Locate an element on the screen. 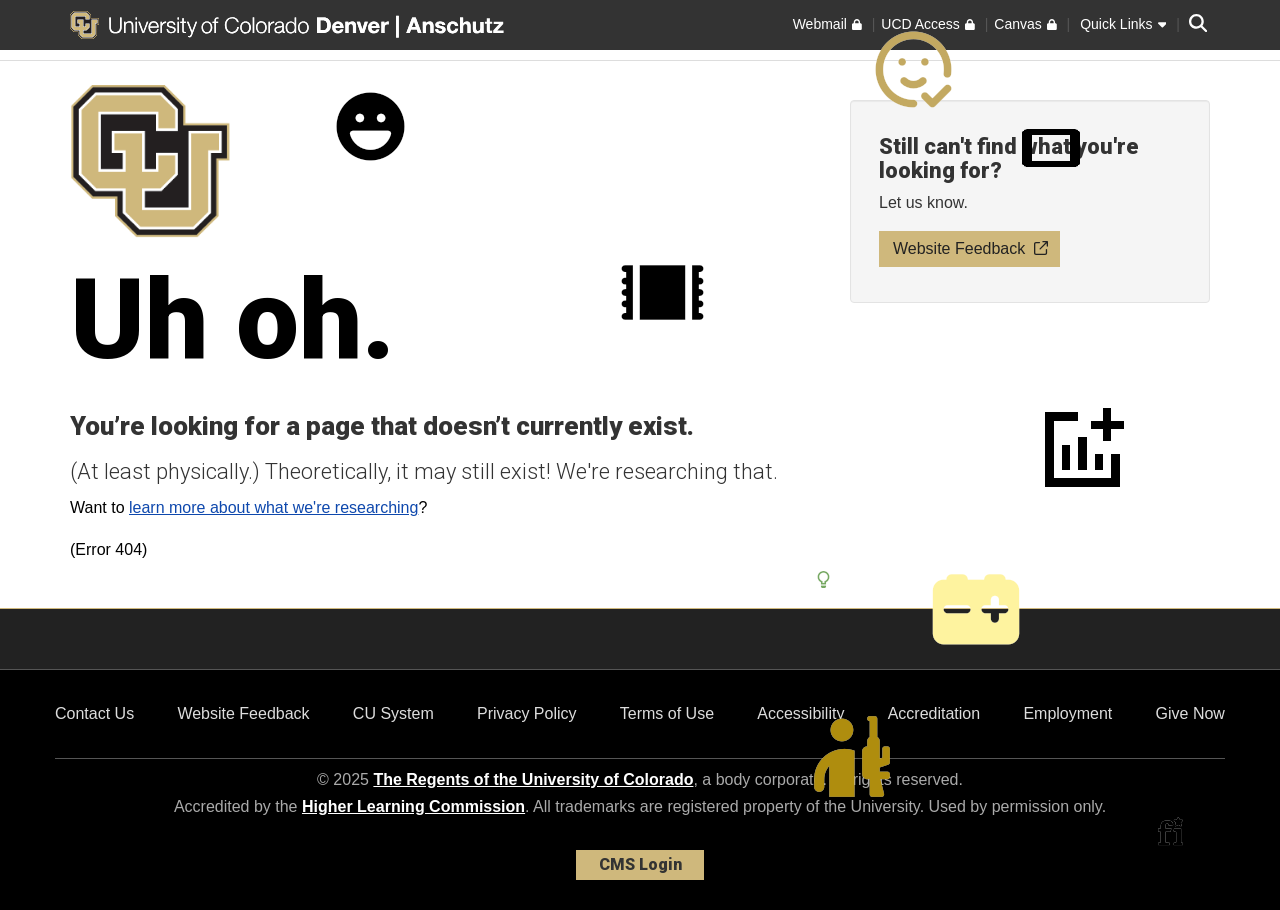 The width and height of the screenshot is (1280, 910). indicates military or armed personnel is located at coordinates (849, 756).